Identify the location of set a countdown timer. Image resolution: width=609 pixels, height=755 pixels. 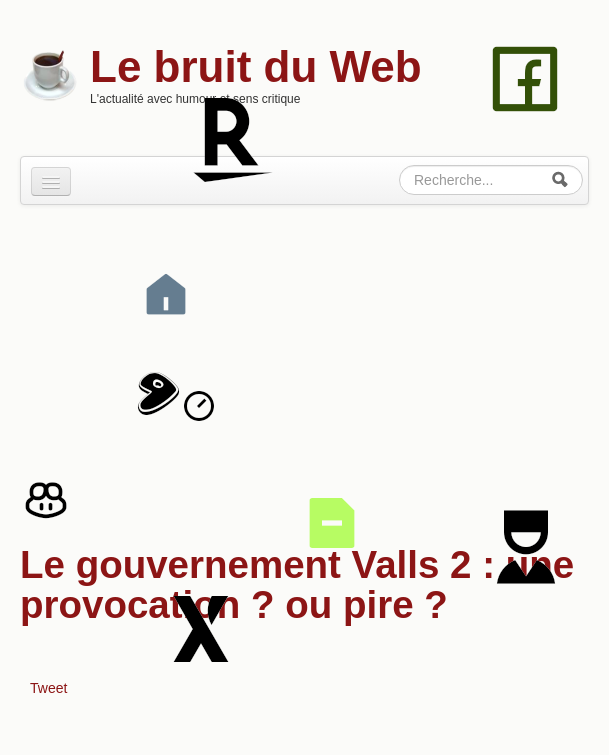
(199, 406).